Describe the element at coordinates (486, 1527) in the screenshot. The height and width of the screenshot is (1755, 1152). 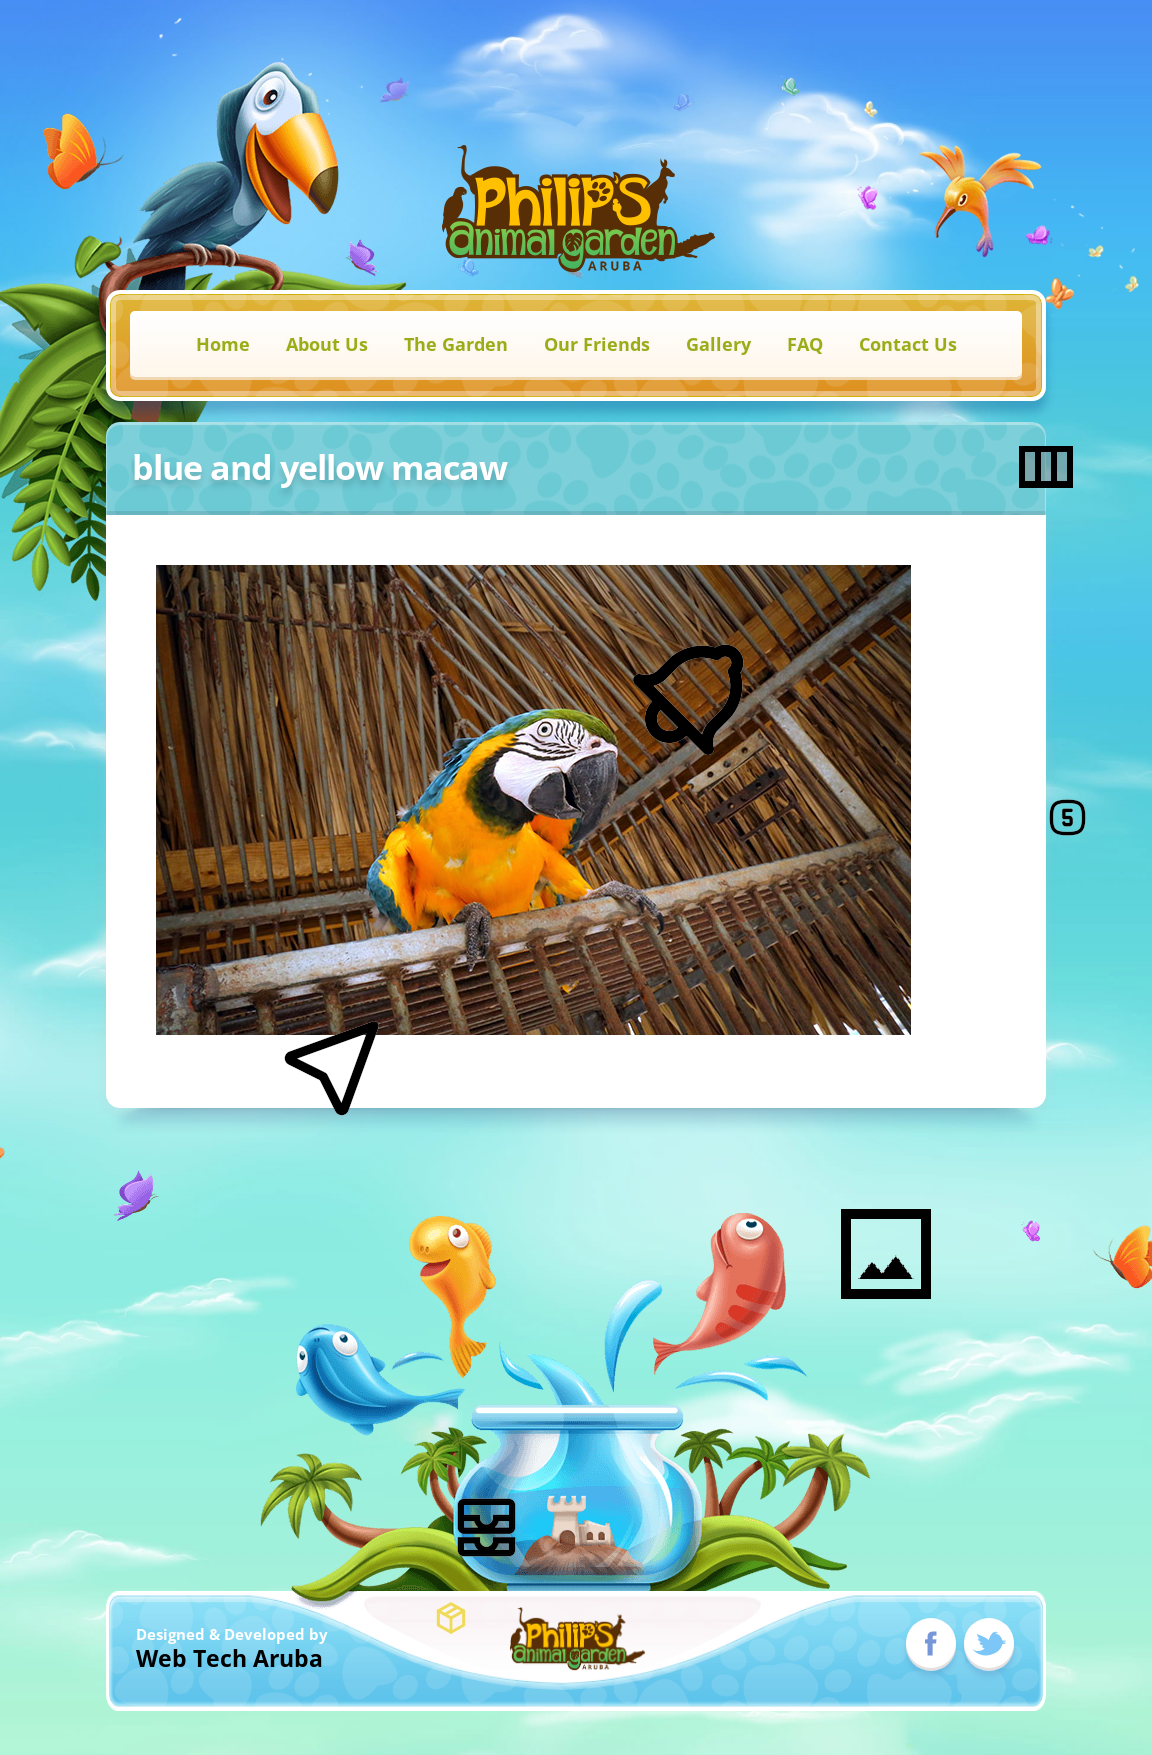
I see `view all inboxes` at that location.